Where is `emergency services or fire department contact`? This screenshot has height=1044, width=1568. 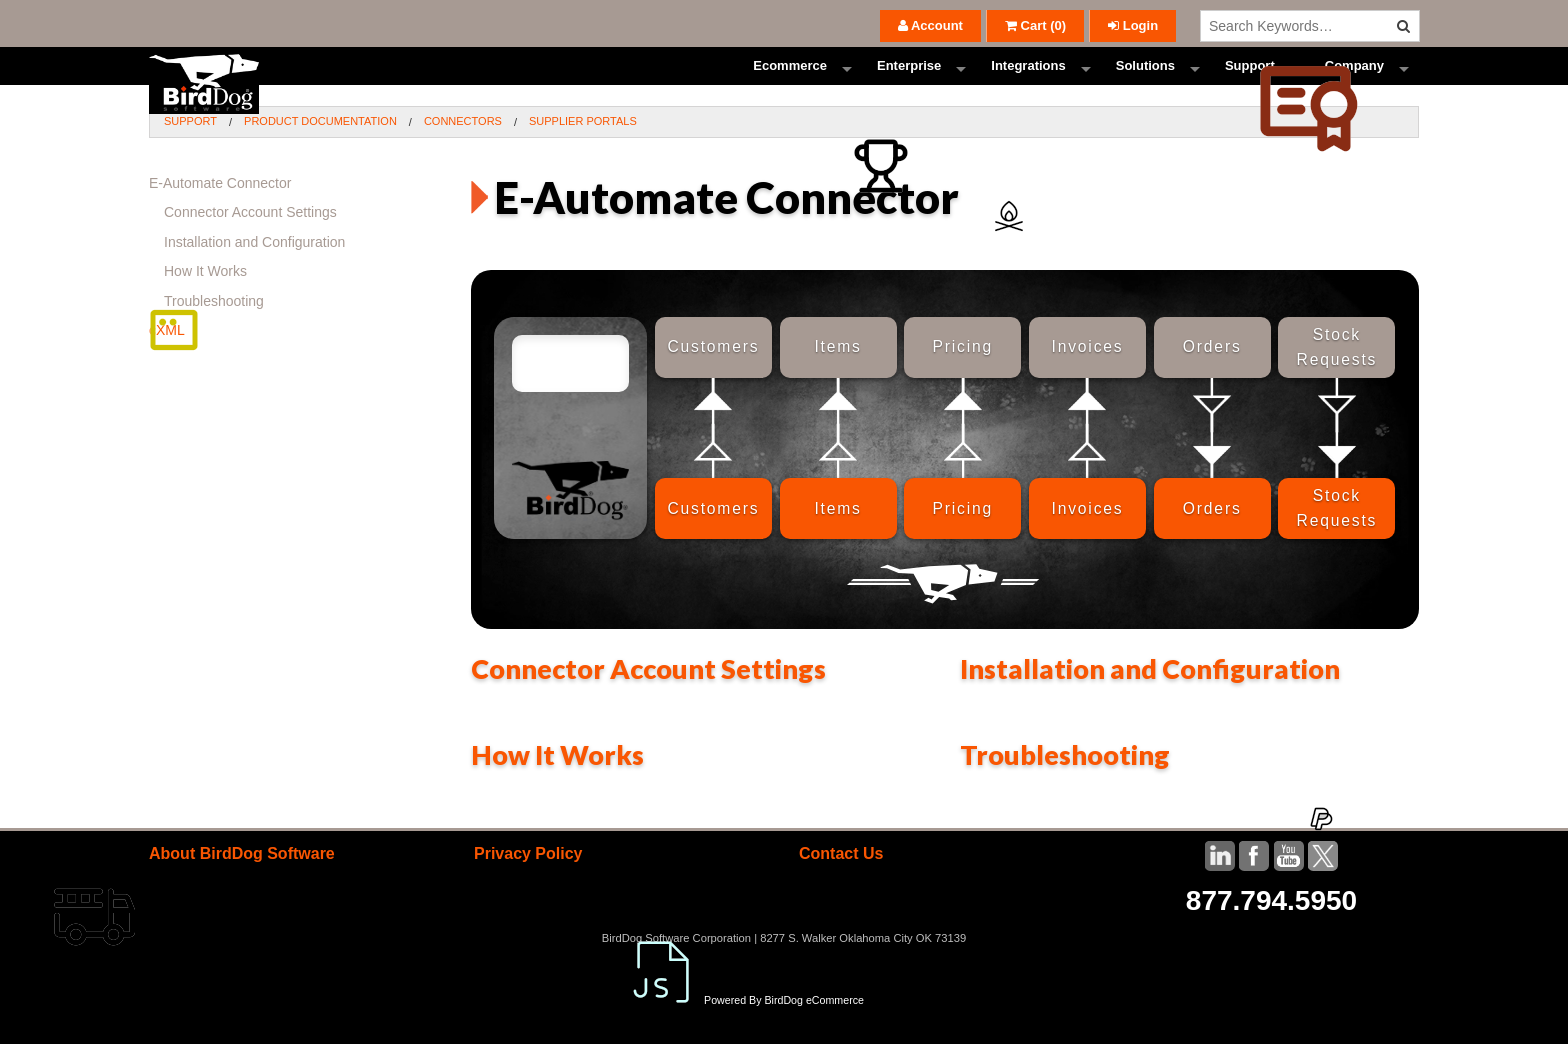
emergency services or fire department contact is located at coordinates (92, 913).